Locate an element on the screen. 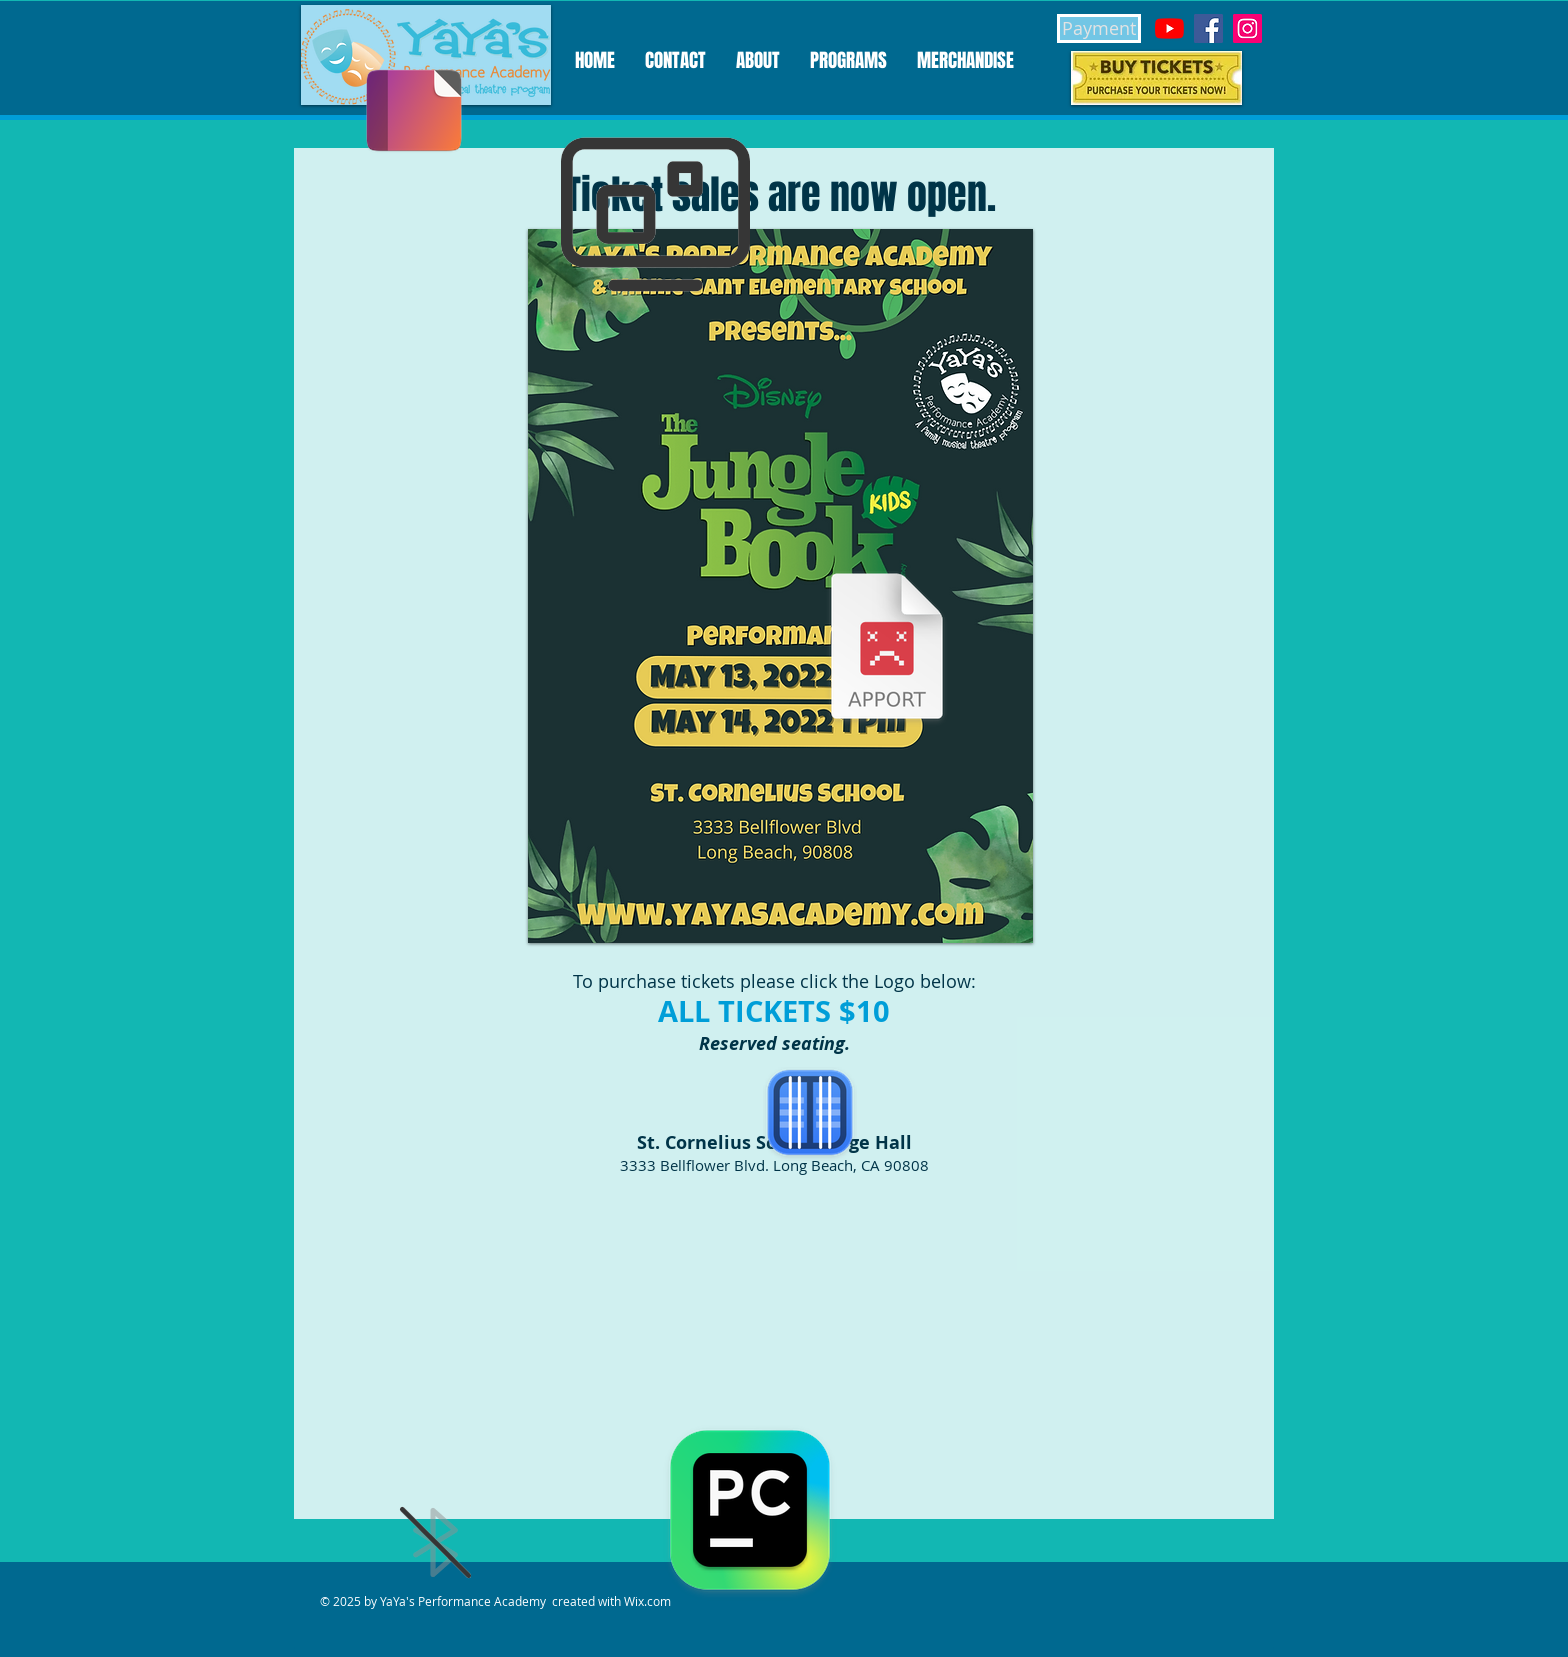  indicates bluetooth is turned off or disabled is located at coordinates (435, 1542).